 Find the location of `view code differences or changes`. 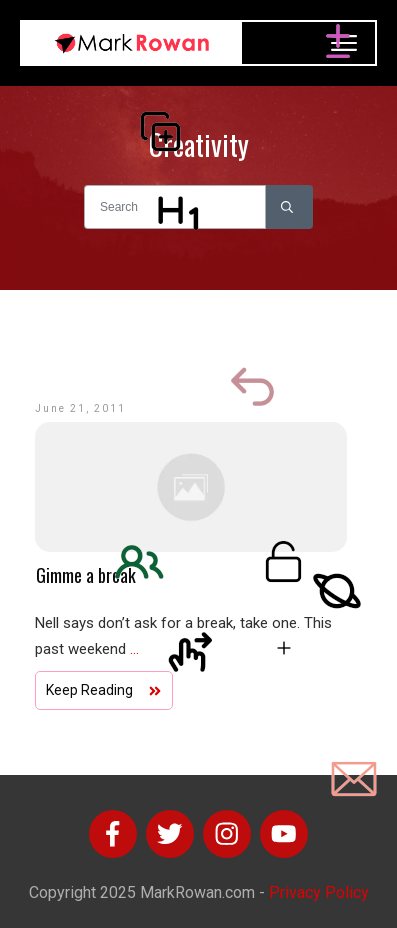

view code differences or changes is located at coordinates (337, 41).